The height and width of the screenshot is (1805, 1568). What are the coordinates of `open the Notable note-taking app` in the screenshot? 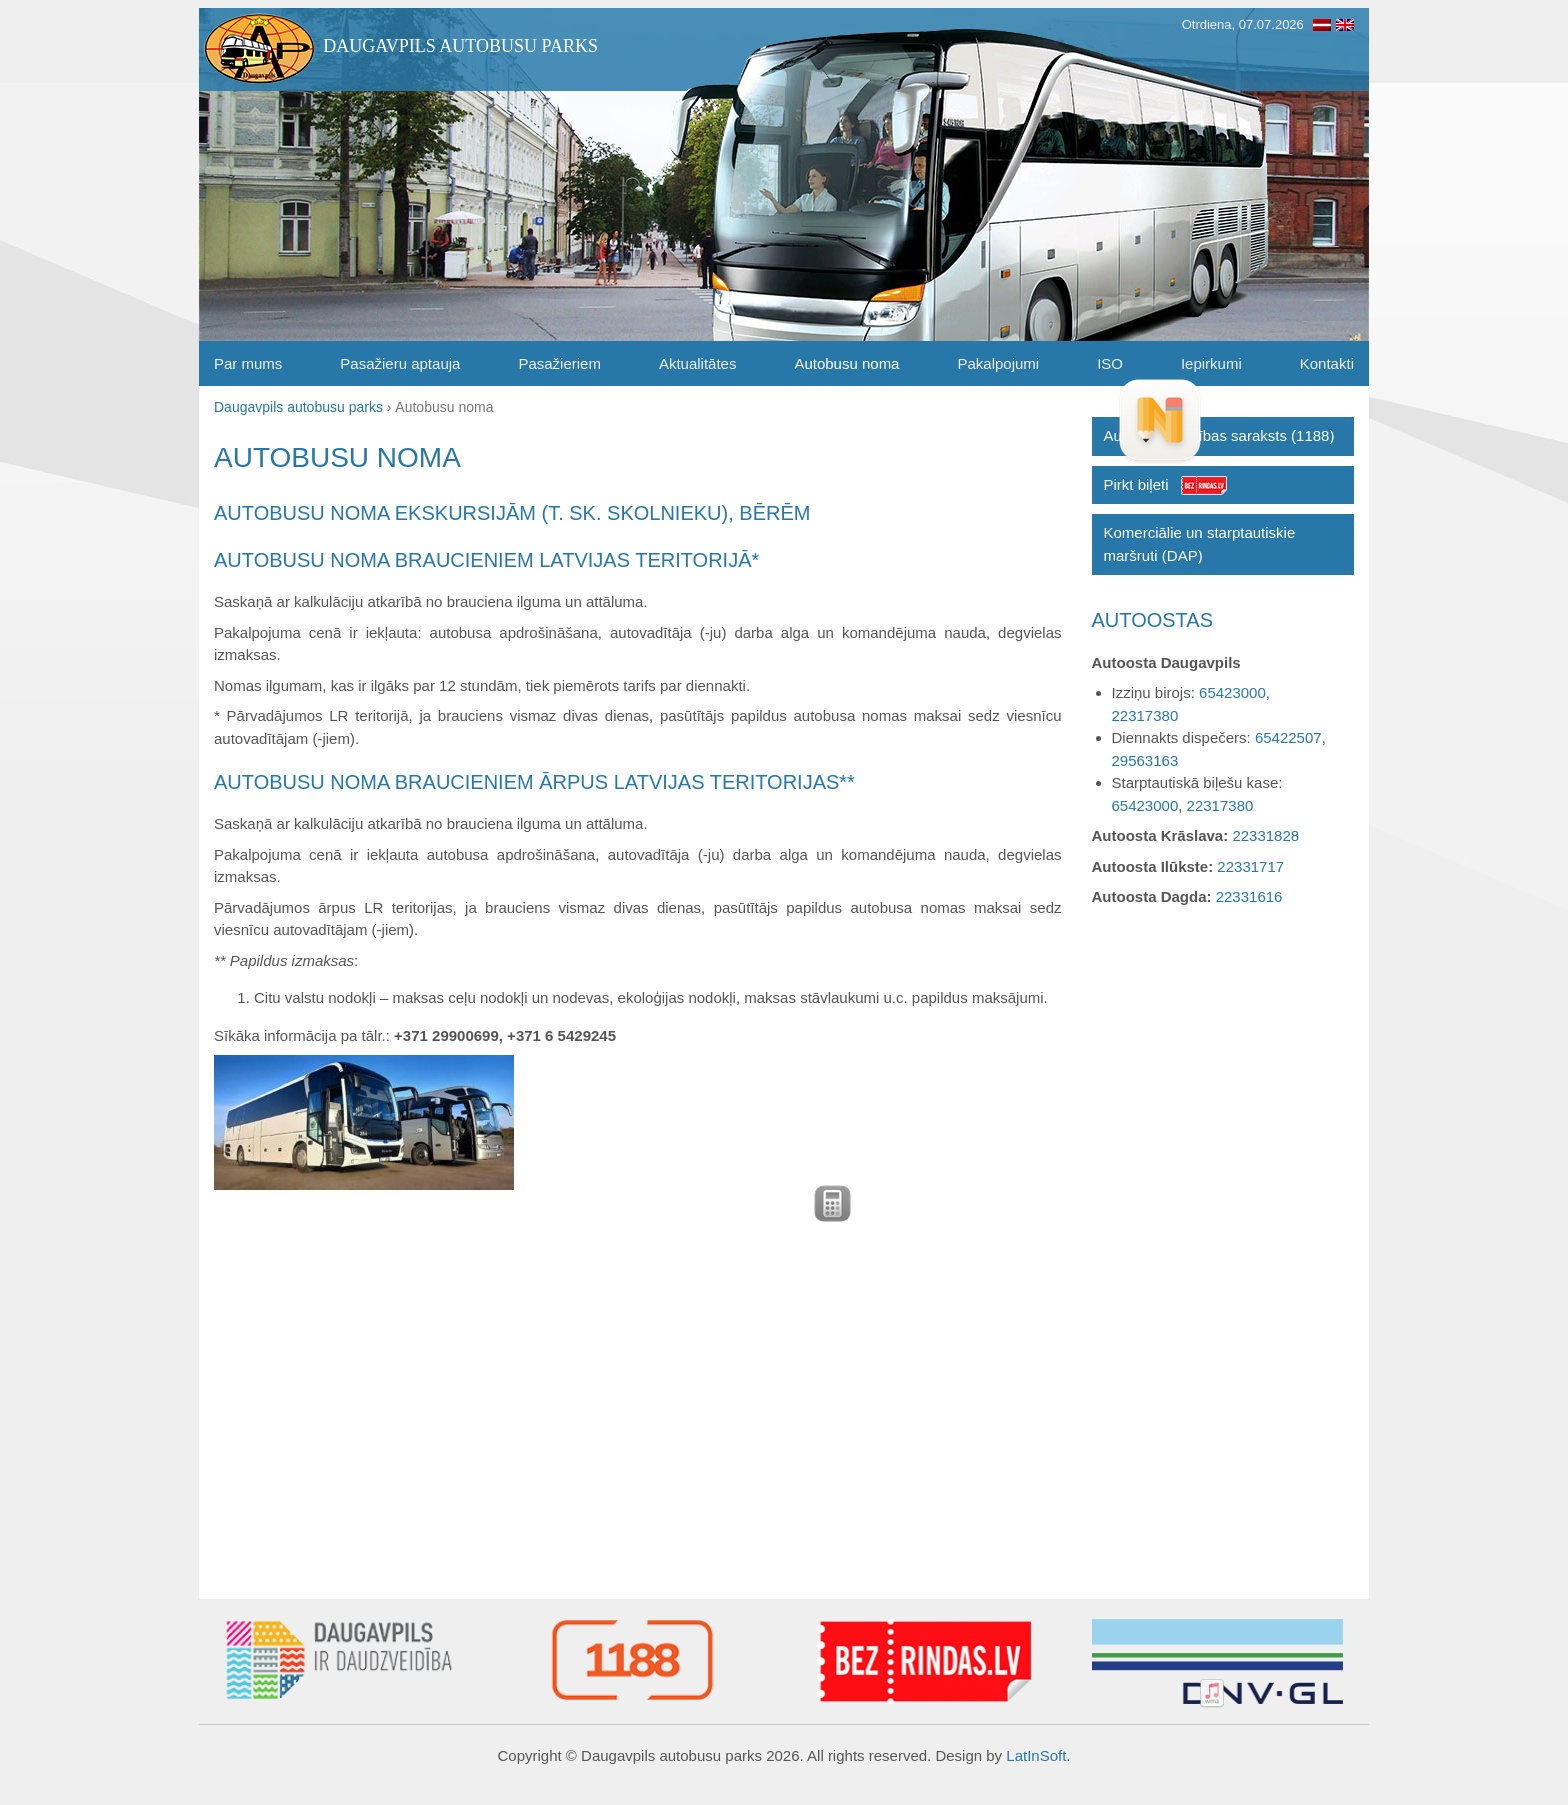 It's located at (1160, 420).